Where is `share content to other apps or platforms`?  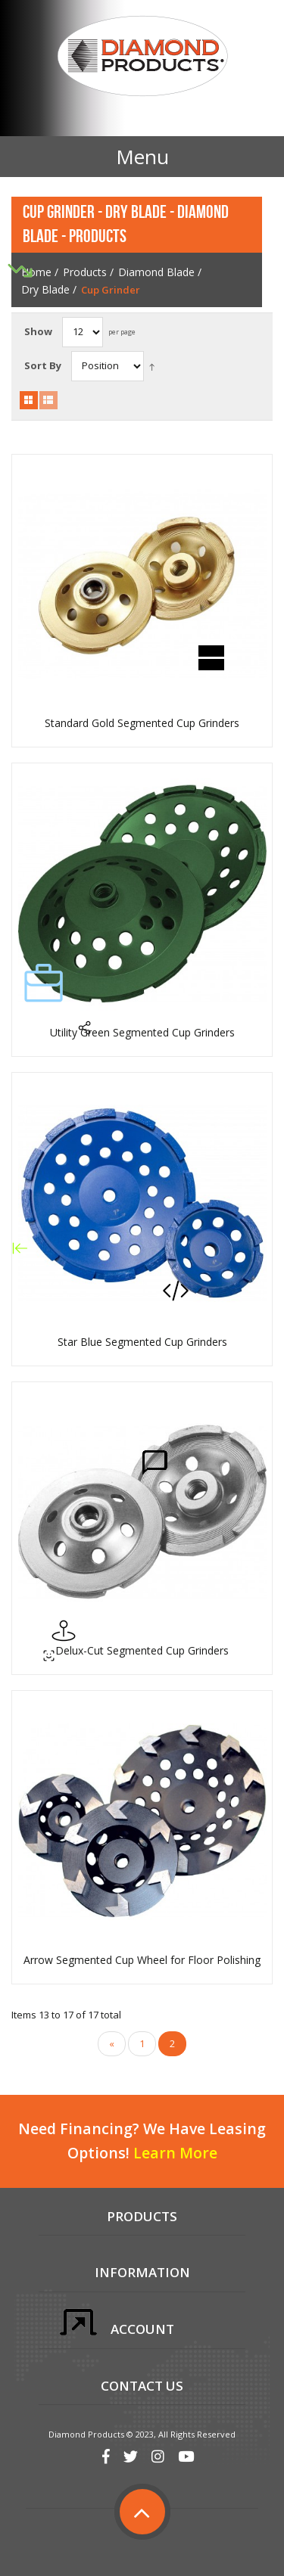
share content to other apps or platforms is located at coordinates (85, 1027).